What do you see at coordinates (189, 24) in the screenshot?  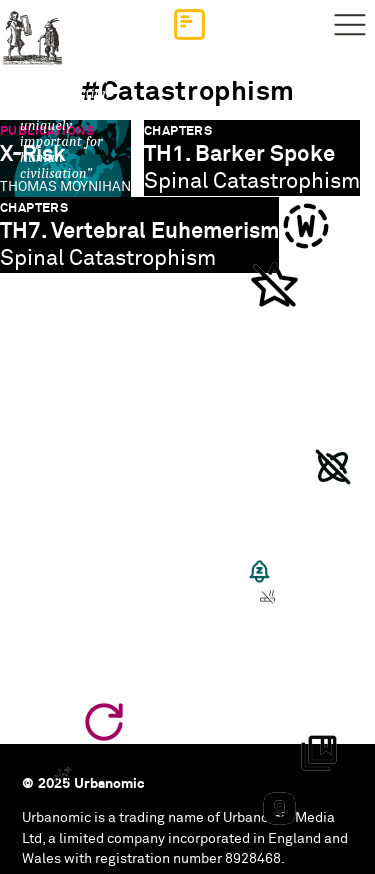 I see `align content to top-left of container` at bounding box center [189, 24].